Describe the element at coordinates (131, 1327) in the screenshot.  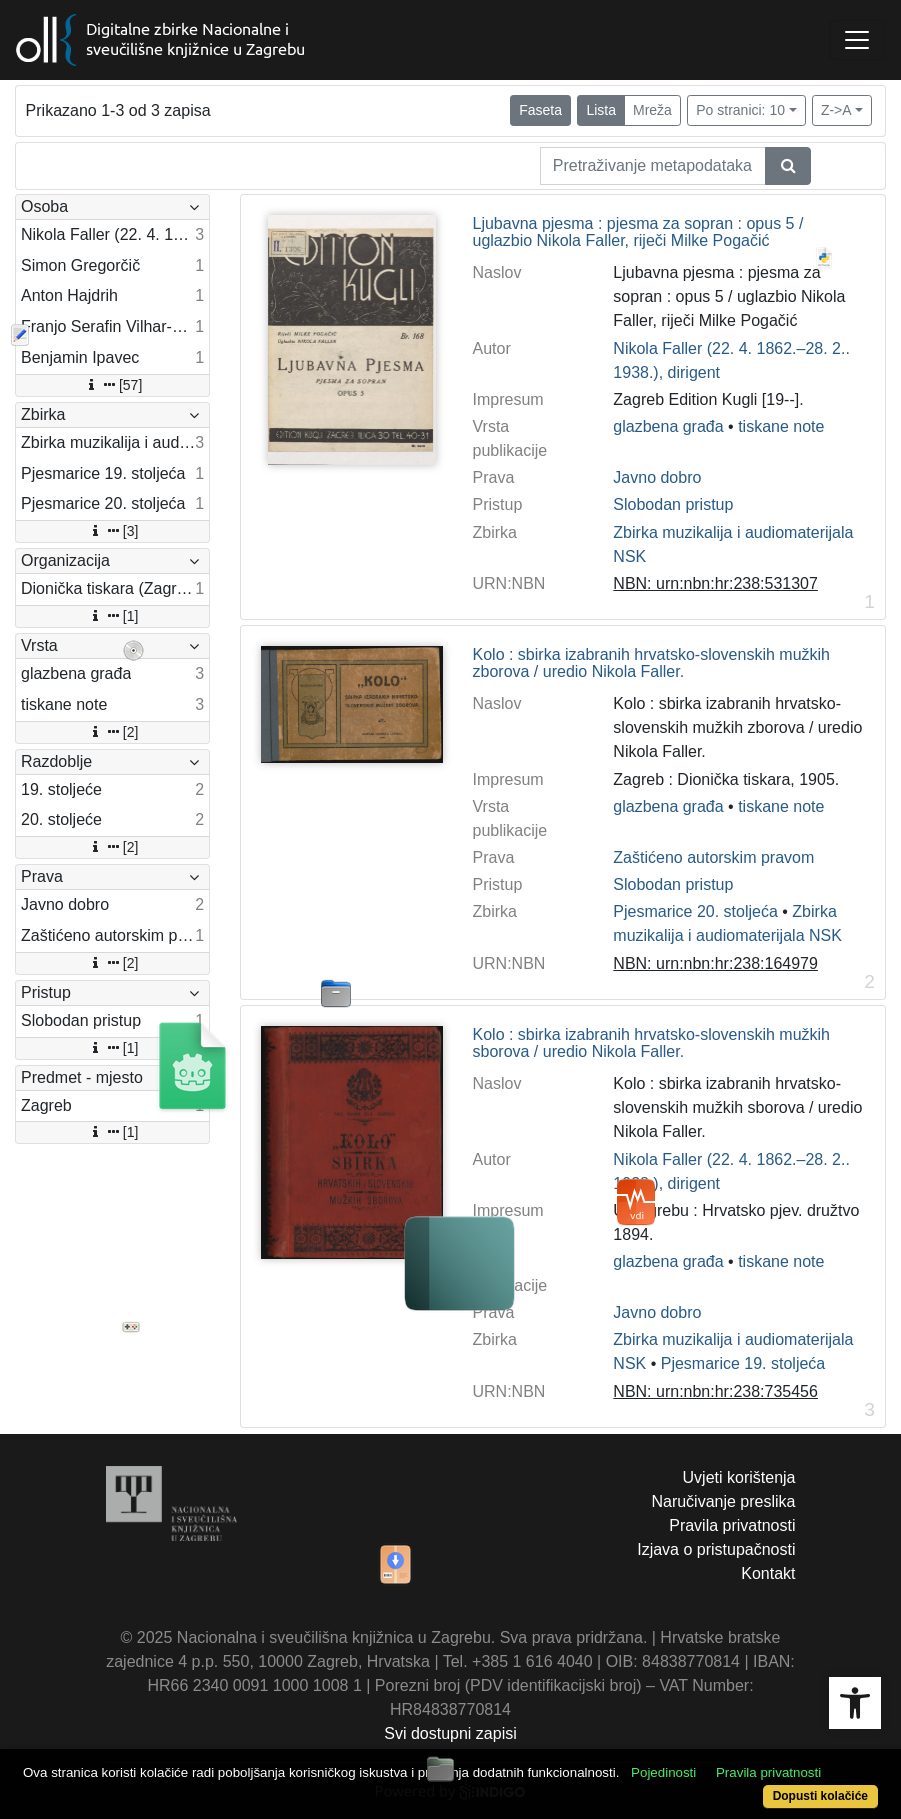
I see `open games or gaming applications` at that location.